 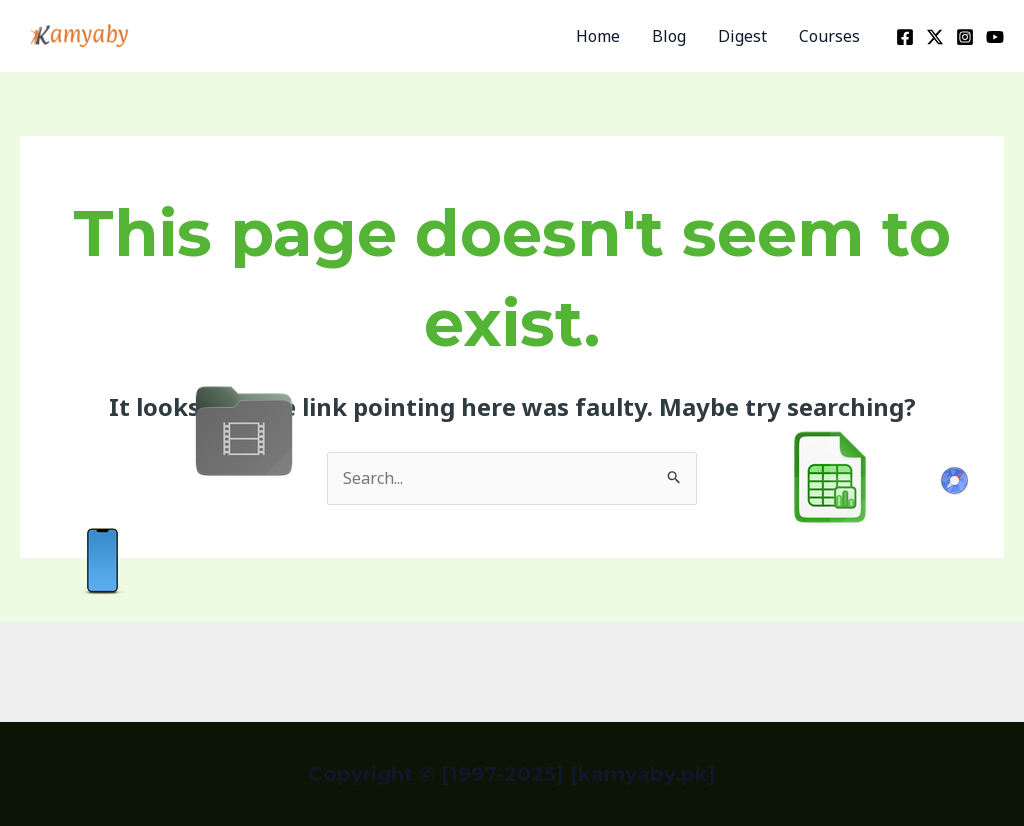 I want to click on open a libreoffice calc spreadsheet file, so click(x=830, y=477).